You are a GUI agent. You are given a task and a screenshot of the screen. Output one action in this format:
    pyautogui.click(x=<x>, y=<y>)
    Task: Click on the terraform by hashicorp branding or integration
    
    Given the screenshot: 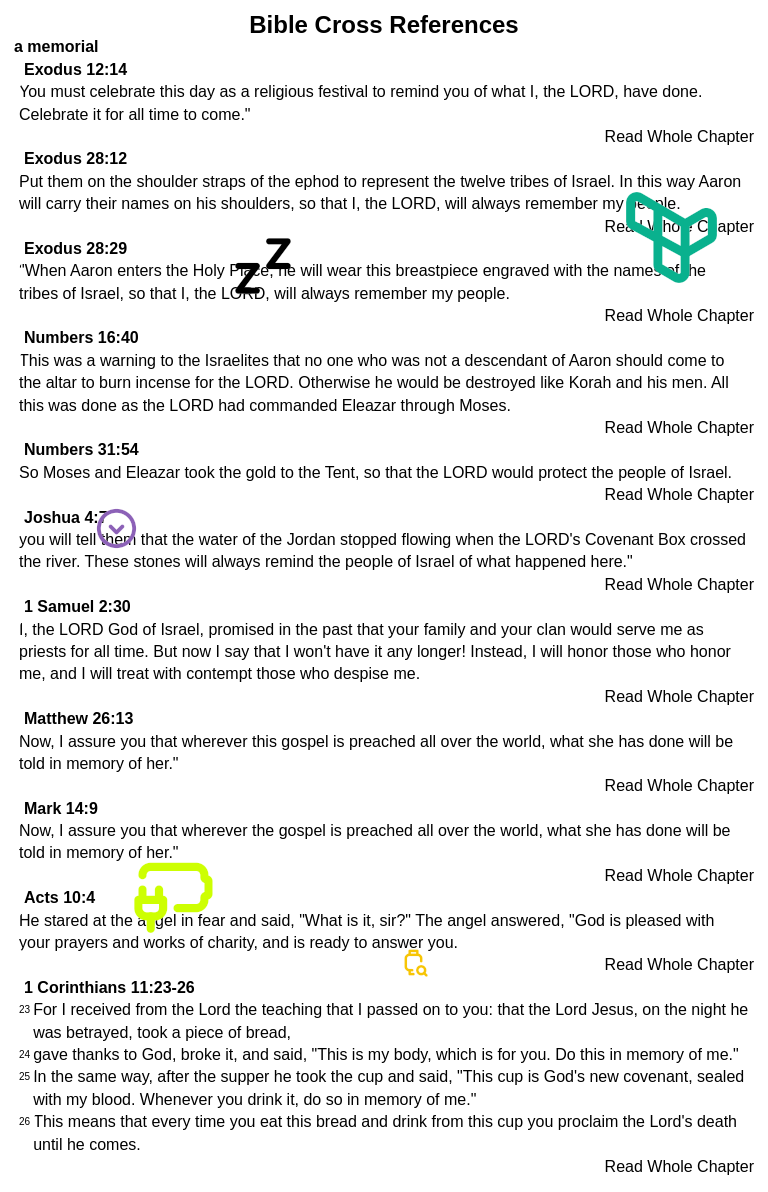 What is the action you would take?
    pyautogui.click(x=671, y=237)
    